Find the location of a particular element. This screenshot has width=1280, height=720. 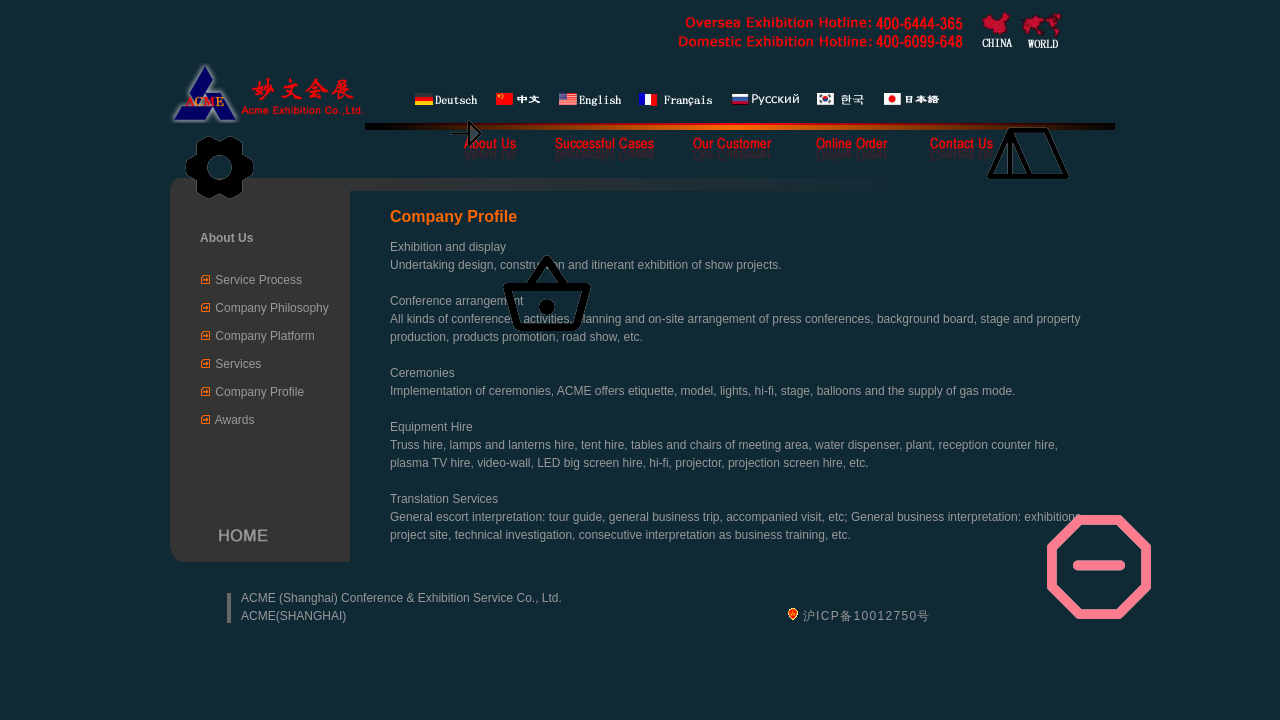

access settings or preferences is located at coordinates (219, 167).